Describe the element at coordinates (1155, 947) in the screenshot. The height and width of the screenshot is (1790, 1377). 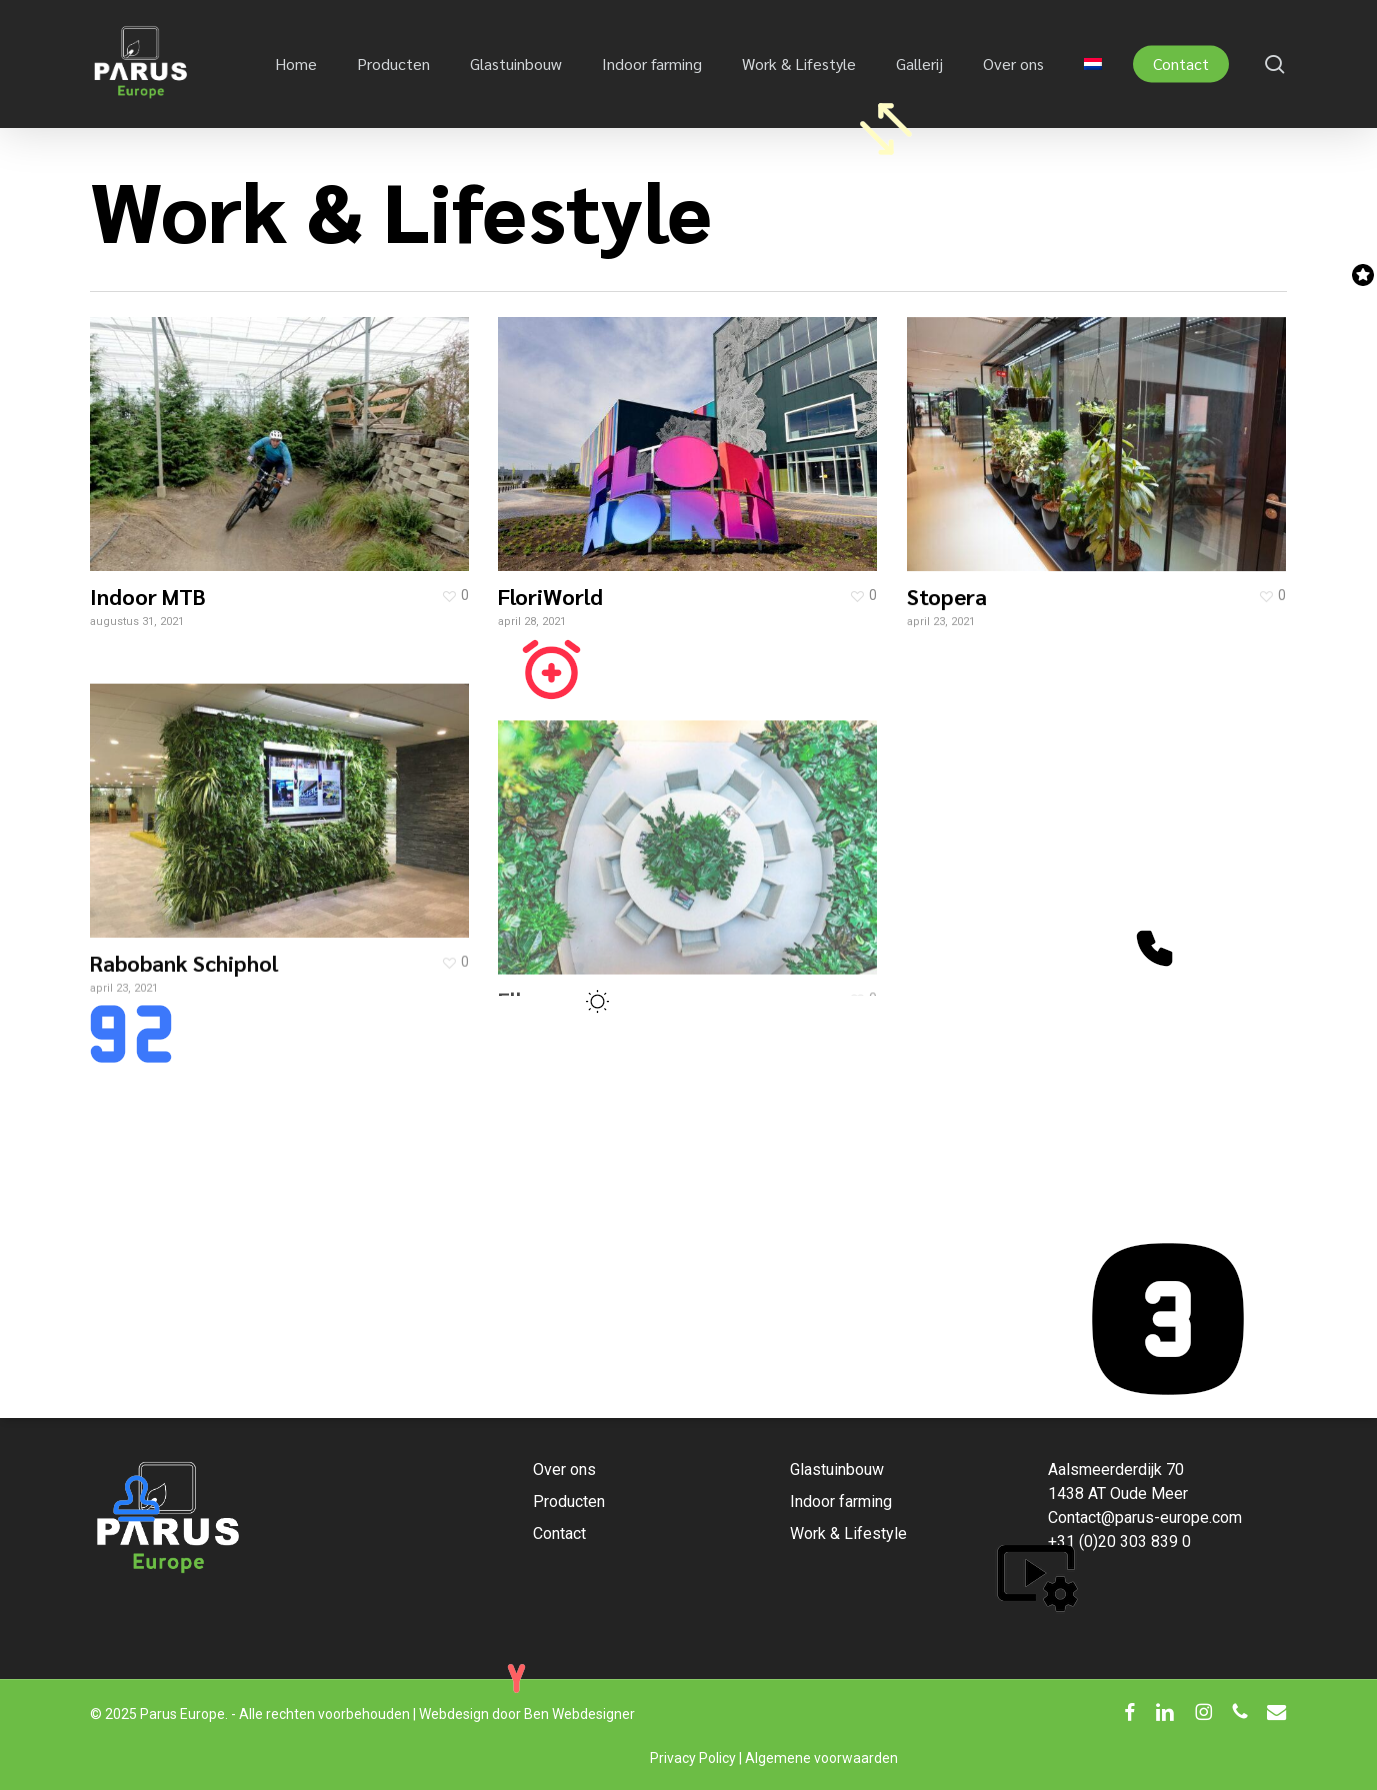
I see `make a phone call` at that location.